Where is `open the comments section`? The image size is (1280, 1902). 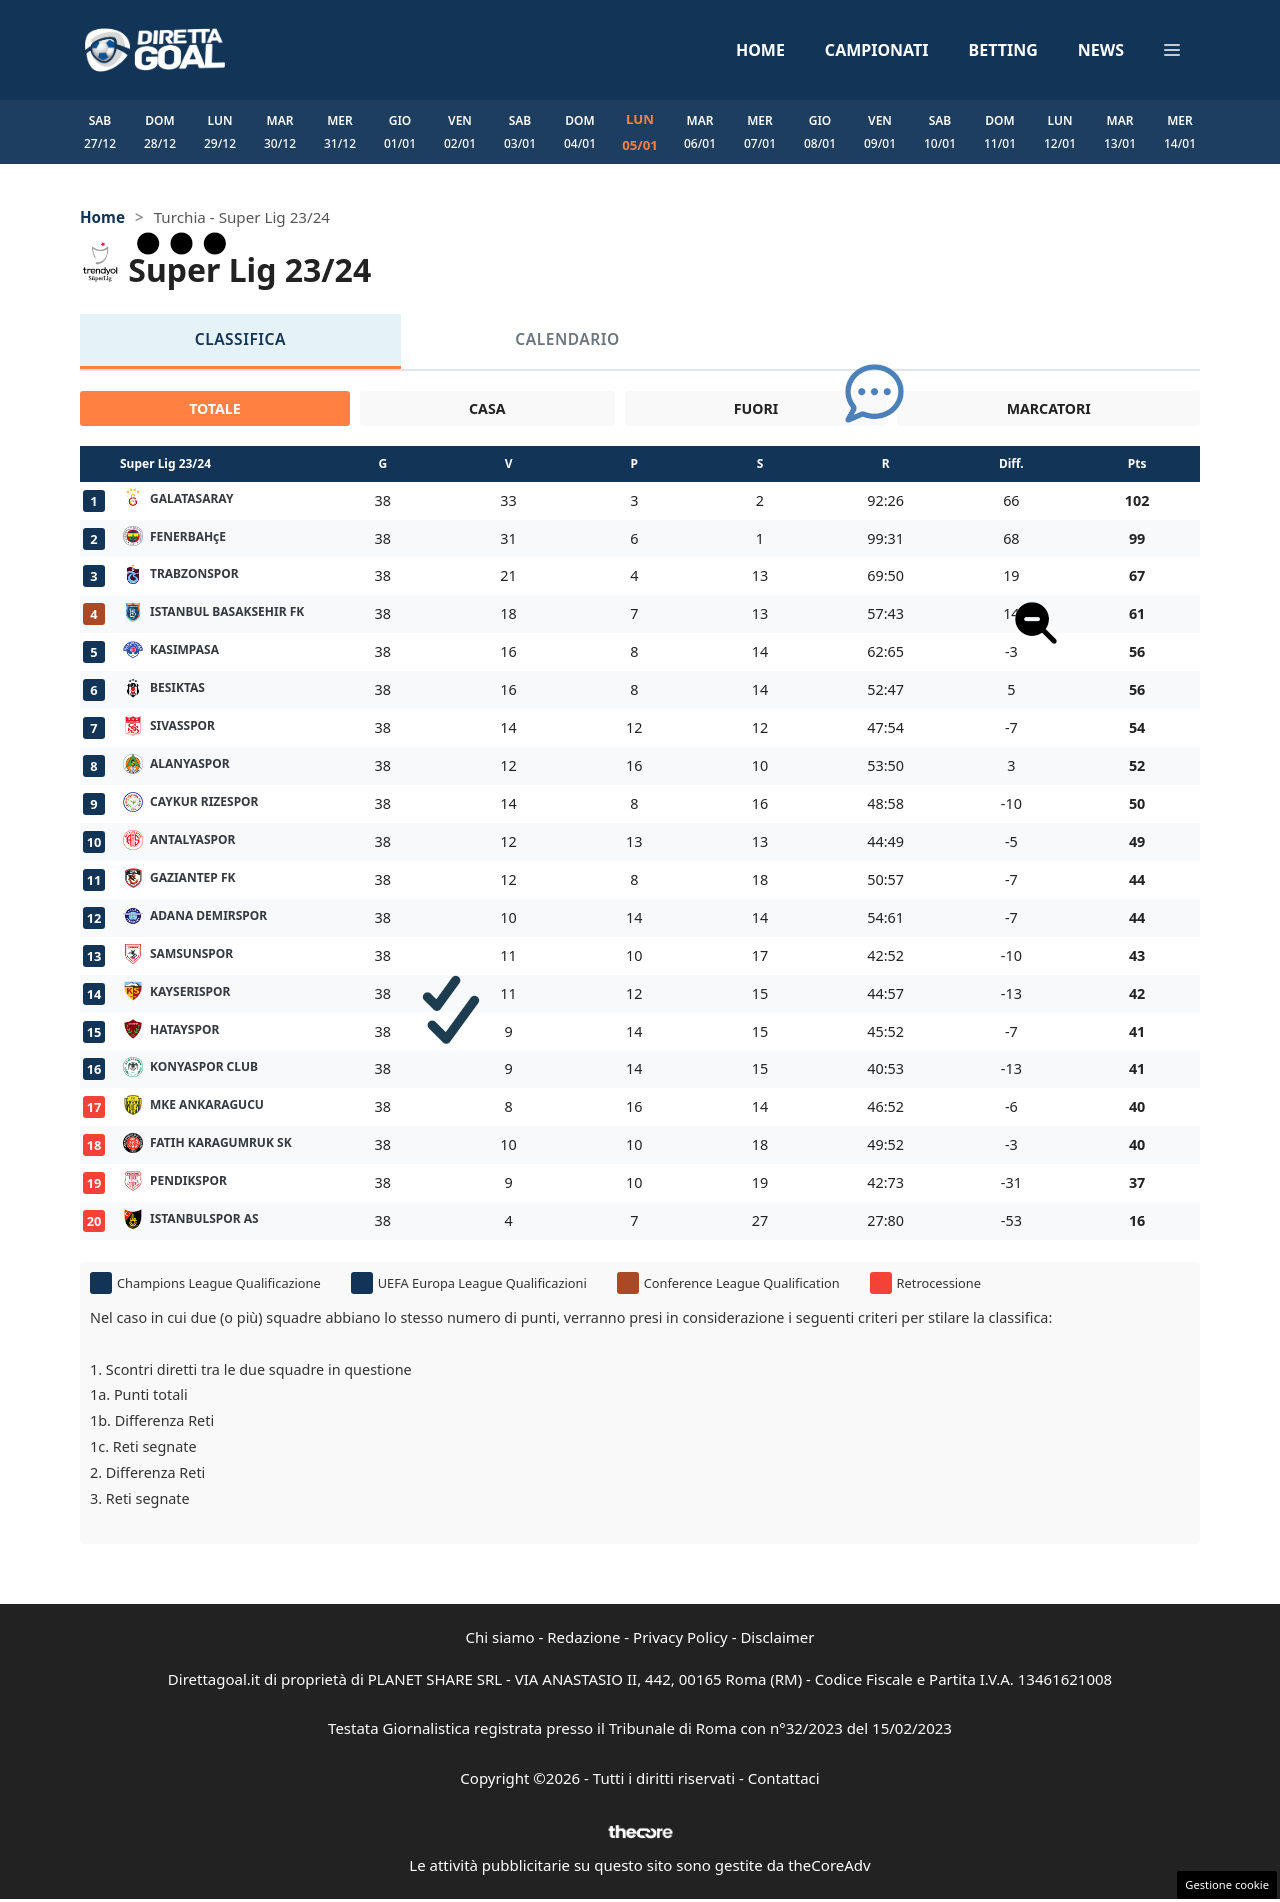 open the comments section is located at coordinates (874, 393).